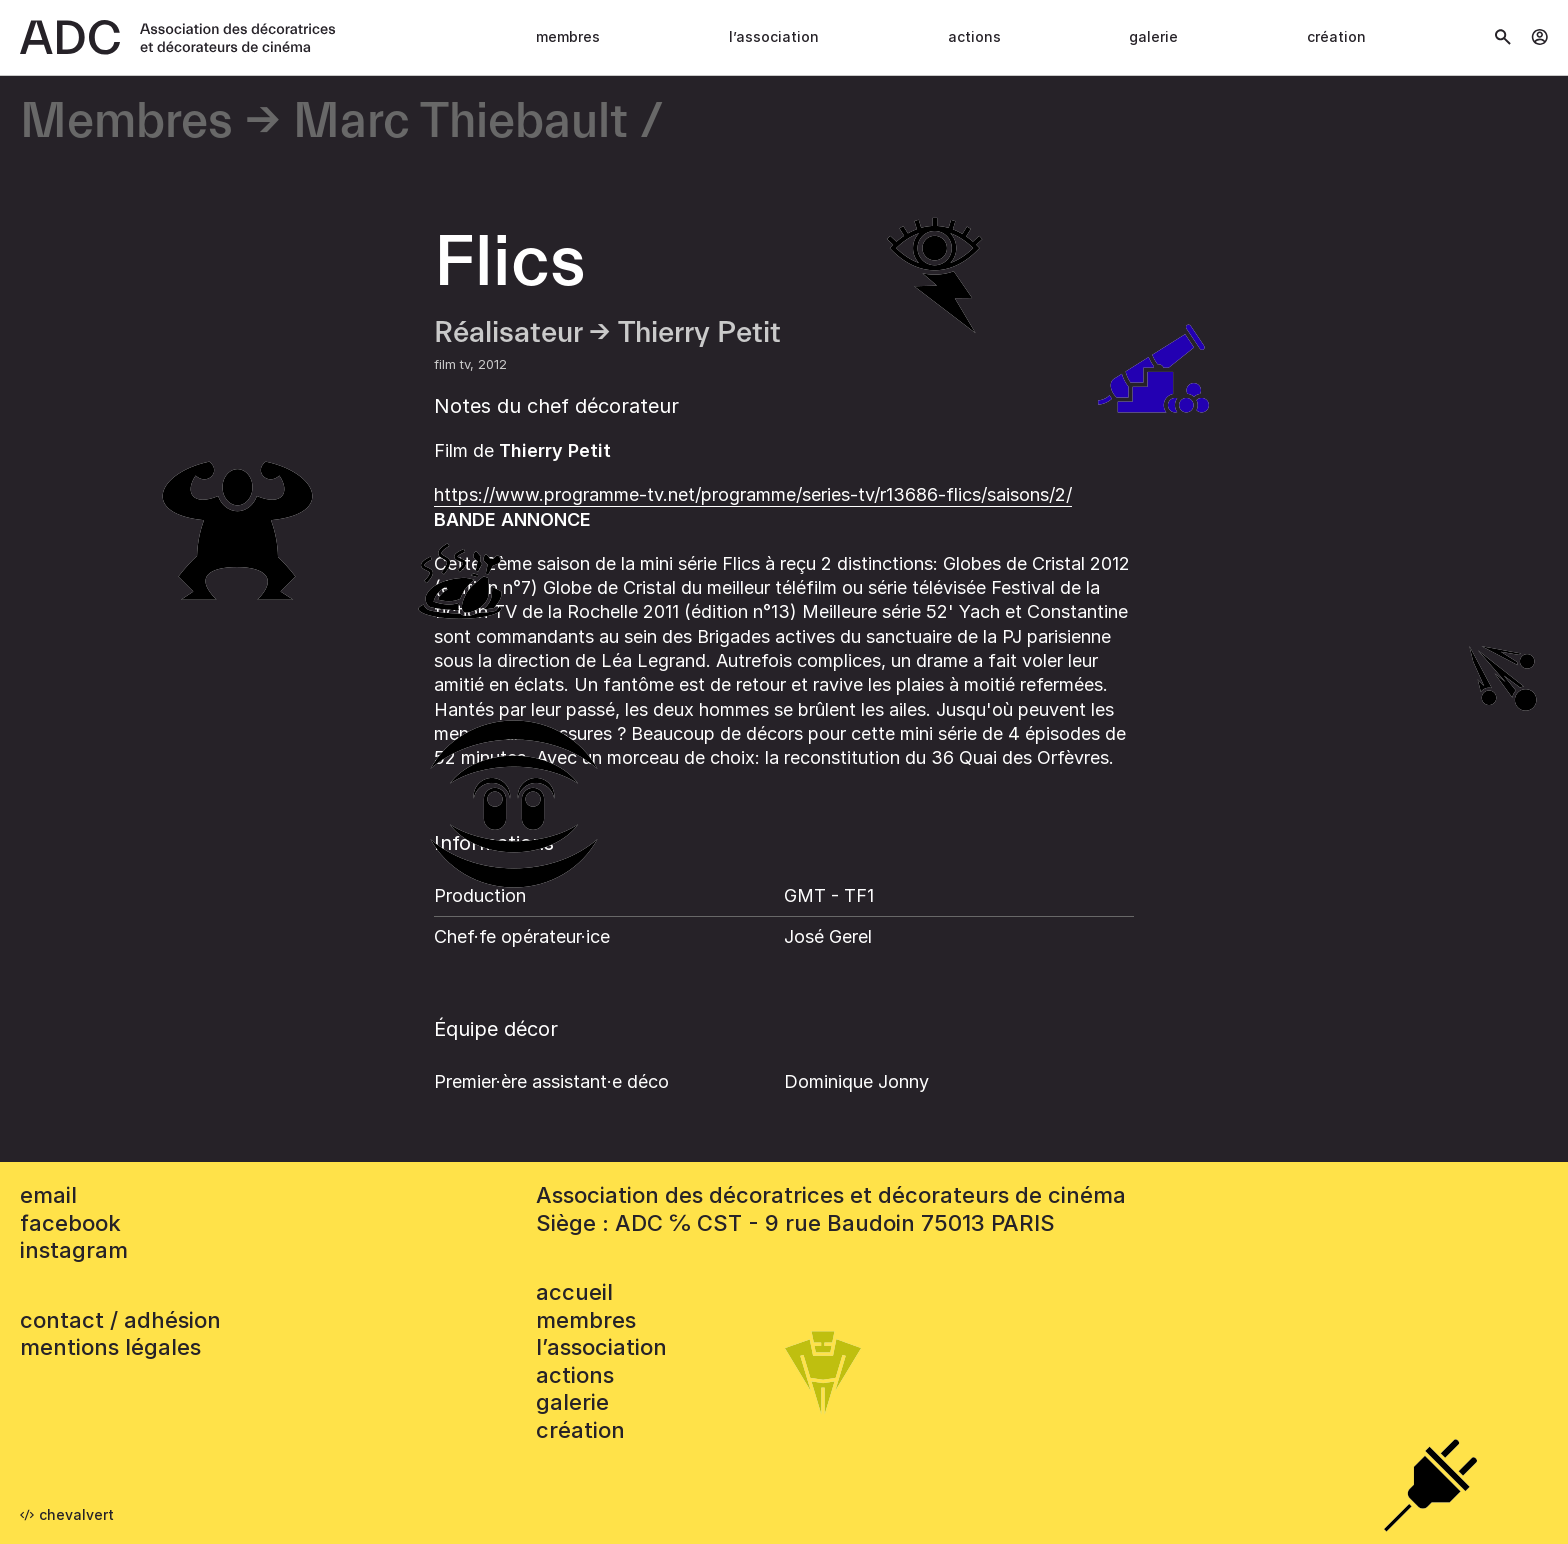 This screenshot has height=1544, width=1568. Describe the element at coordinates (238, 529) in the screenshot. I see `indicates strength or power attribute in a game` at that location.